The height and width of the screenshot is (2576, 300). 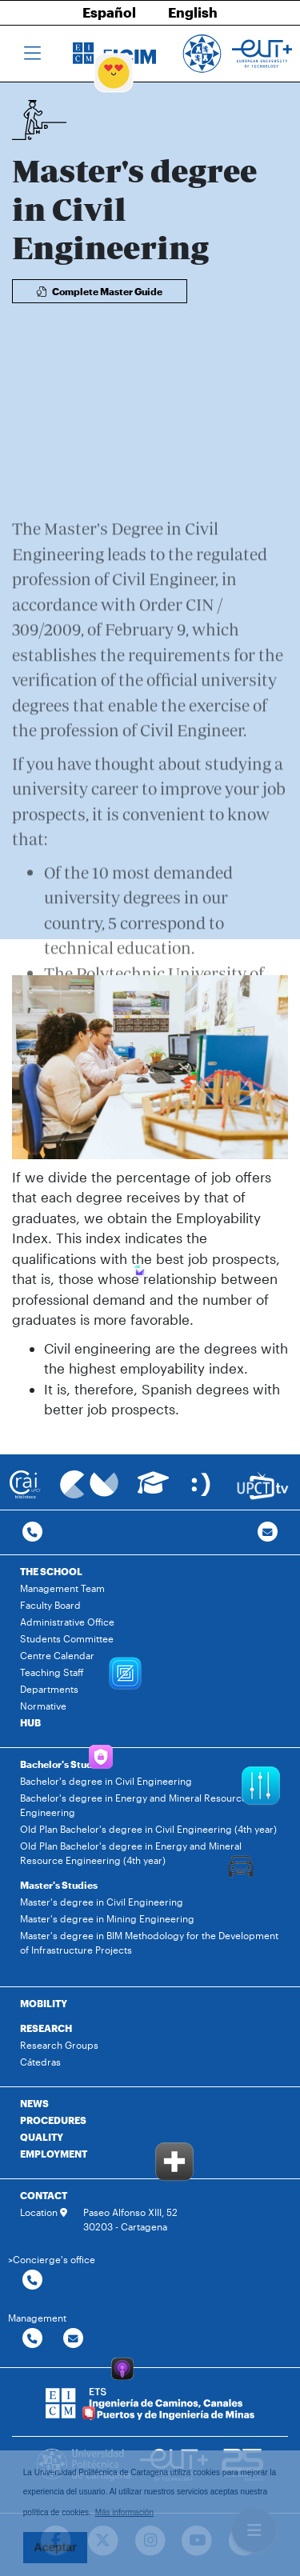 I want to click on open proton mail app, so click(x=140, y=1271).